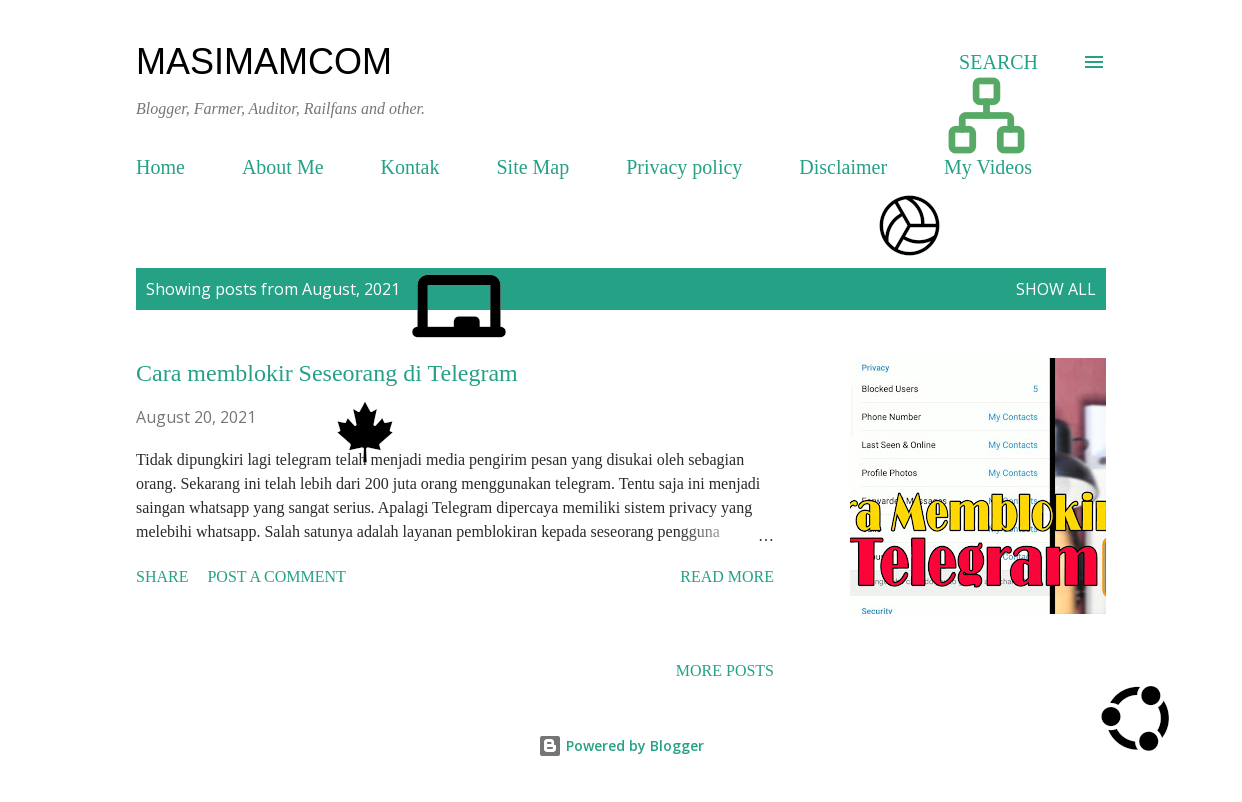 The width and height of the screenshot is (1242, 802). What do you see at coordinates (986, 115) in the screenshot?
I see `view network topology or connections` at bounding box center [986, 115].